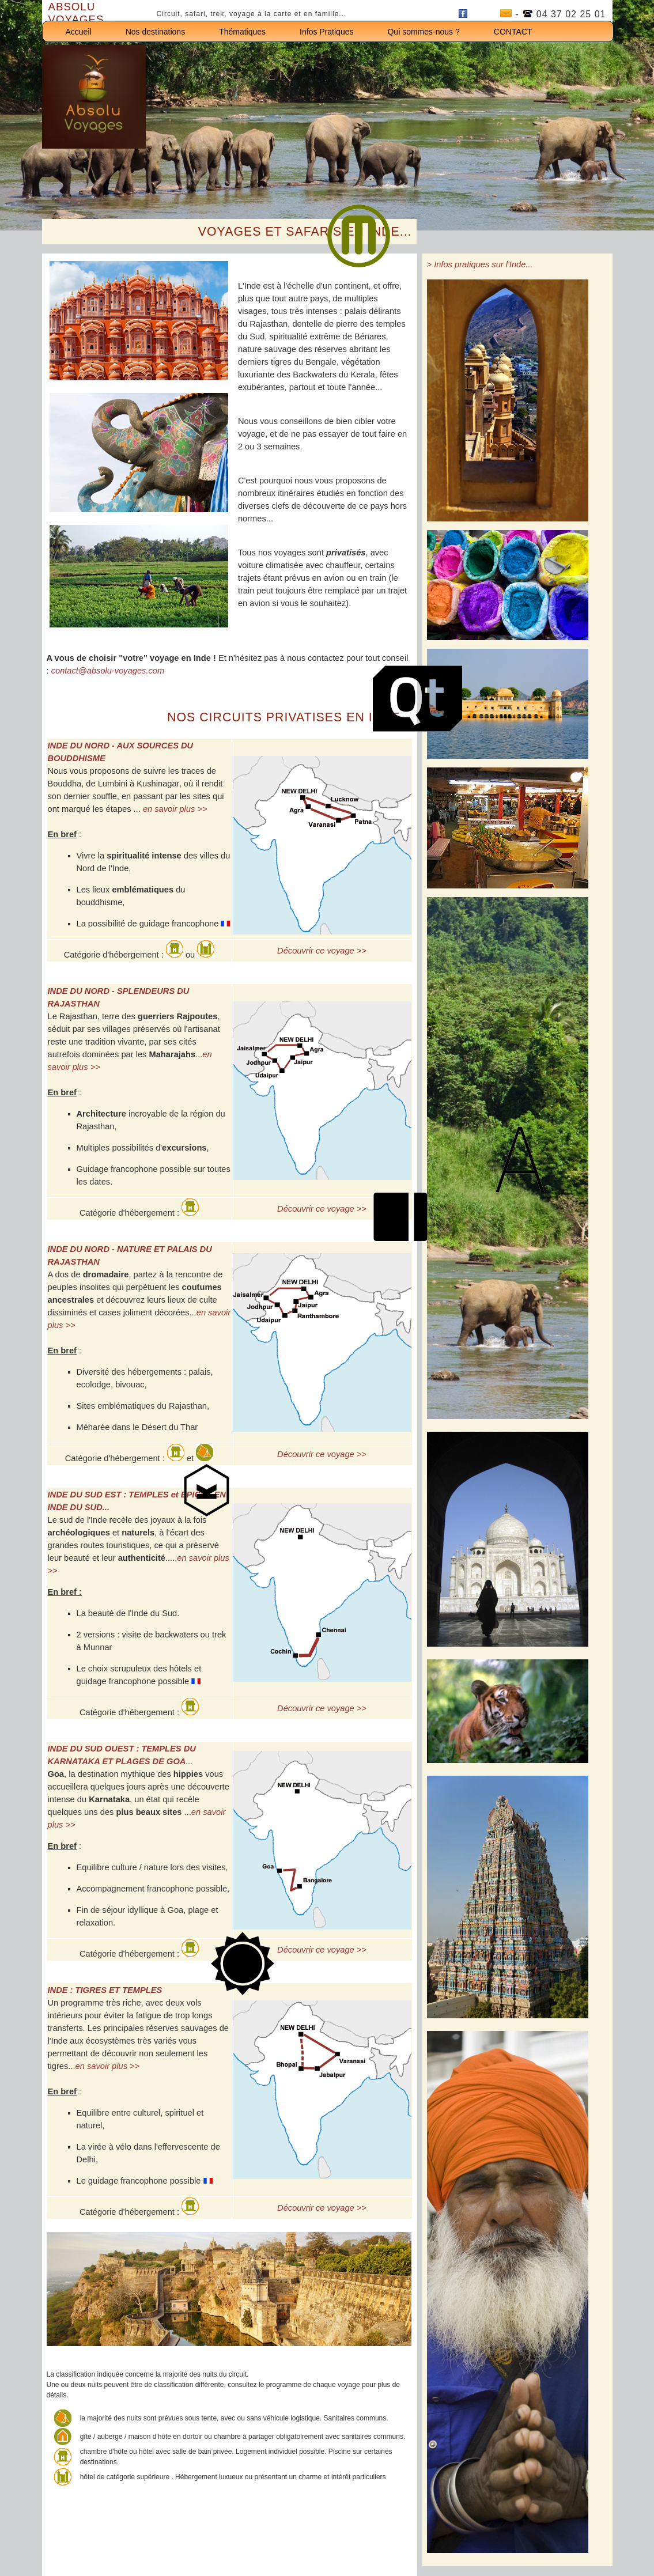  I want to click on open the AccuWeather app, so click(243, 1964).